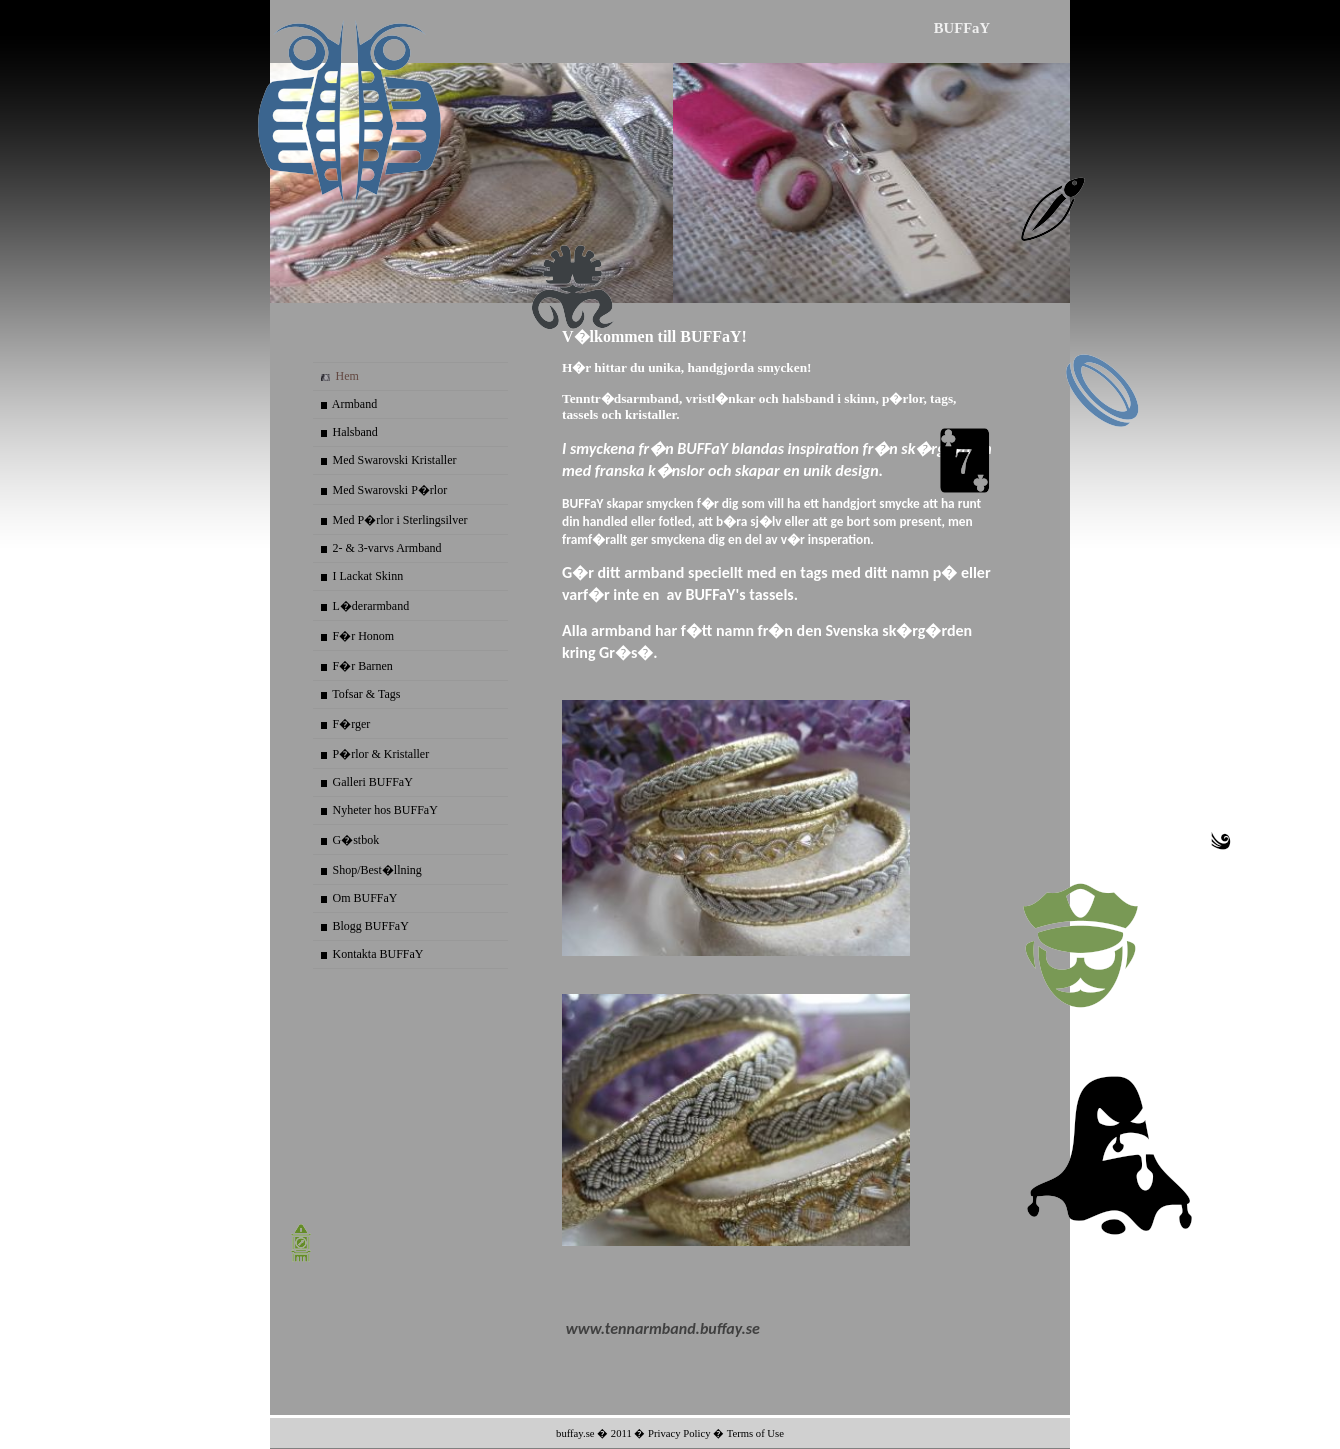  Describe the element at coordinates (1103, 391) in the screenshot. I see `view tire or wheel settings` at that location.